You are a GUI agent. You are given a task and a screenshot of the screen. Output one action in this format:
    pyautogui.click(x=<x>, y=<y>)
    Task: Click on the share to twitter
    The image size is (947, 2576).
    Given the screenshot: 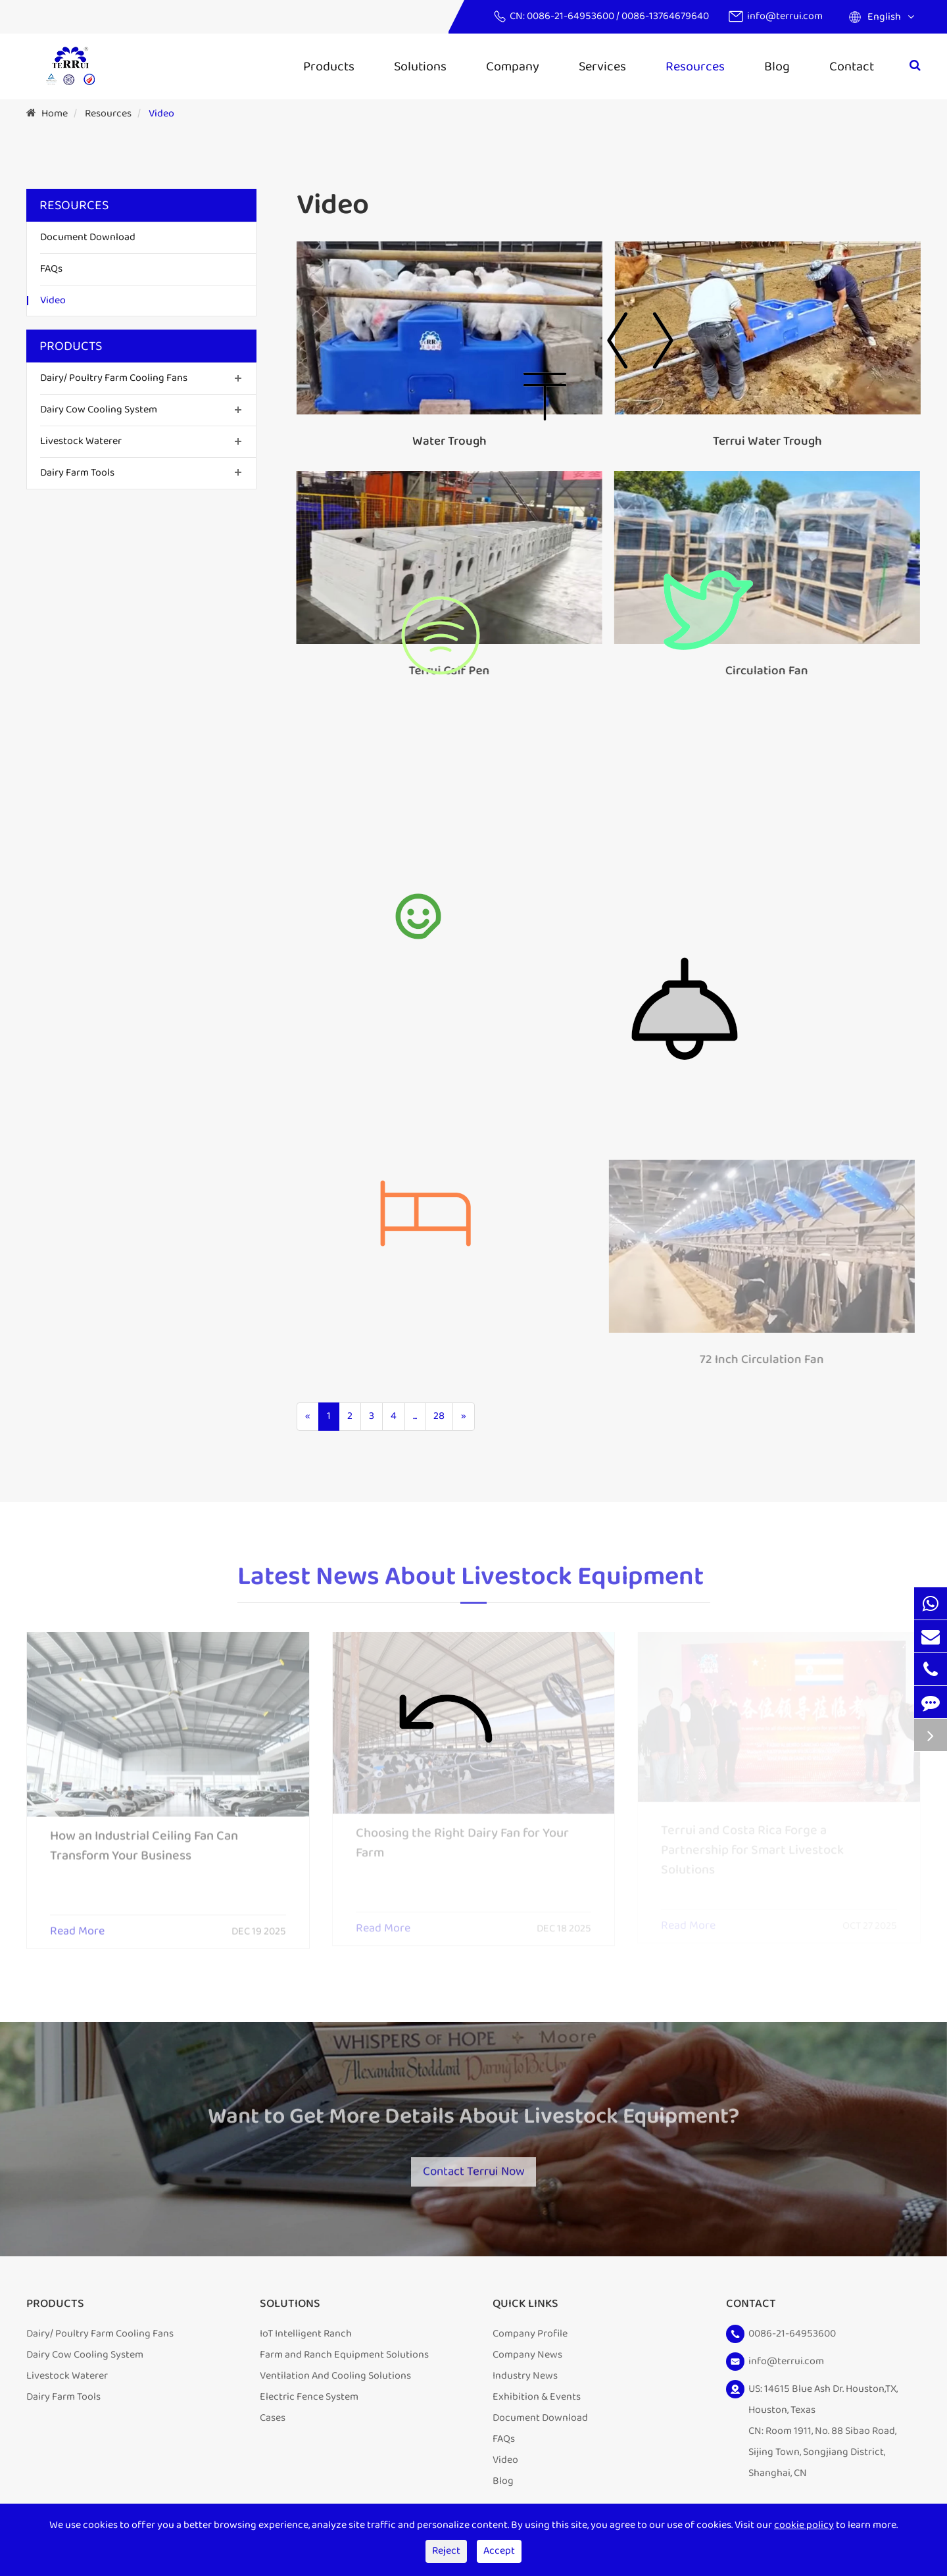 What is the action you would take?
    pyautogui.click(x=703, y=607)
    